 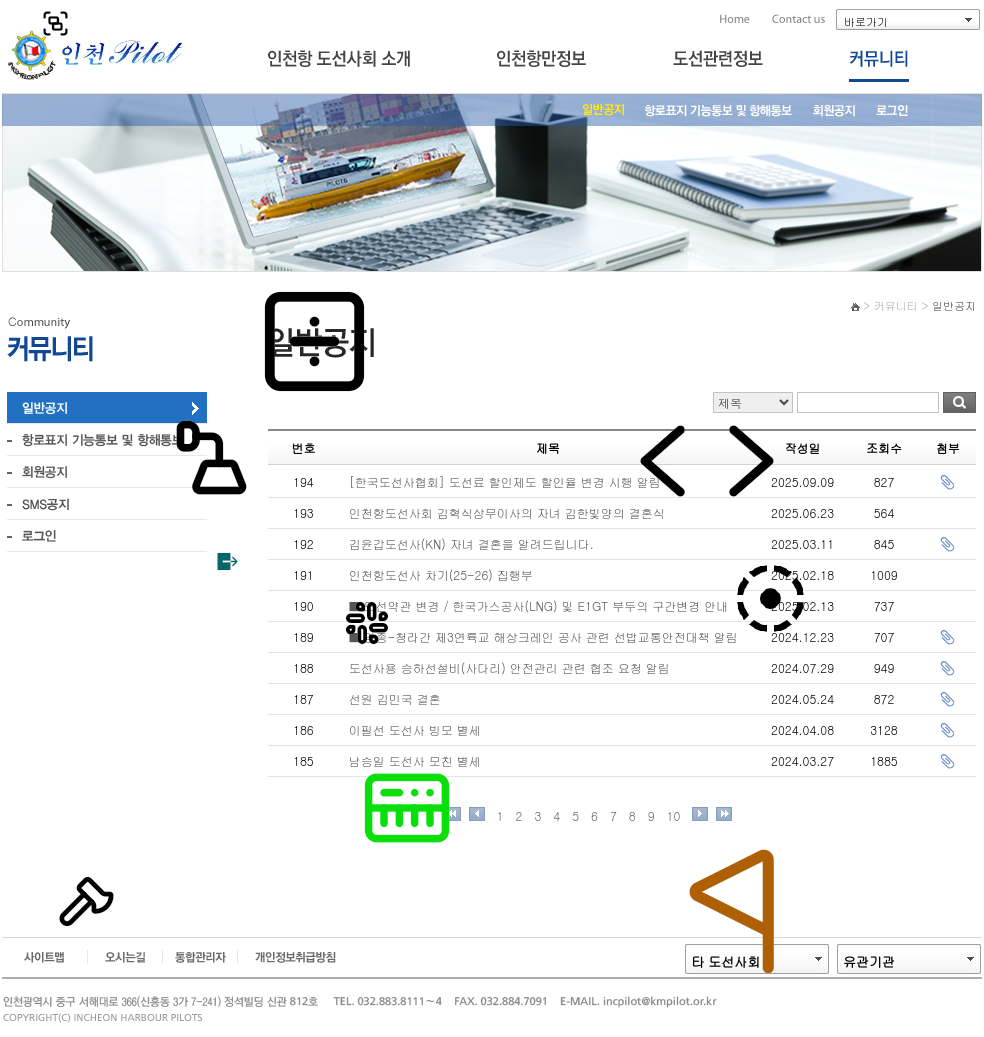 What do you see at coordinates (367, 623) in the screenshot?
I see `open Slack messaging app` at bounding box center [367, 623].